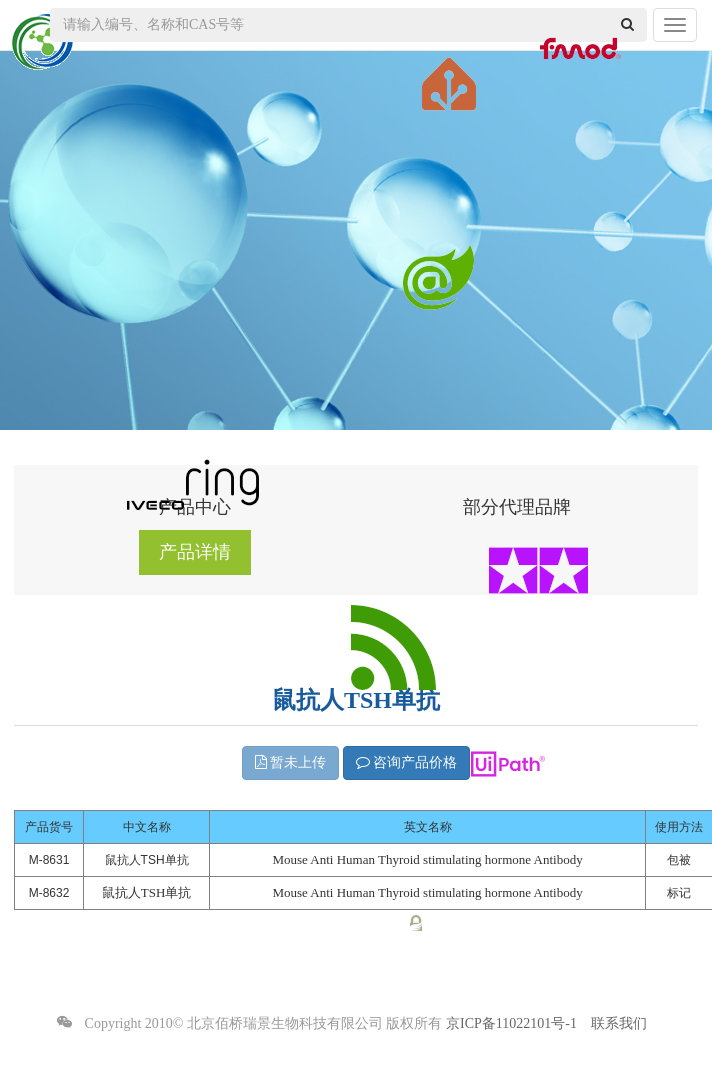 This screenshot has height=1091, width=712. Describe the element at coordinates (222, 482) in the screenshot. I see `open the Ring smart home app` at that location.